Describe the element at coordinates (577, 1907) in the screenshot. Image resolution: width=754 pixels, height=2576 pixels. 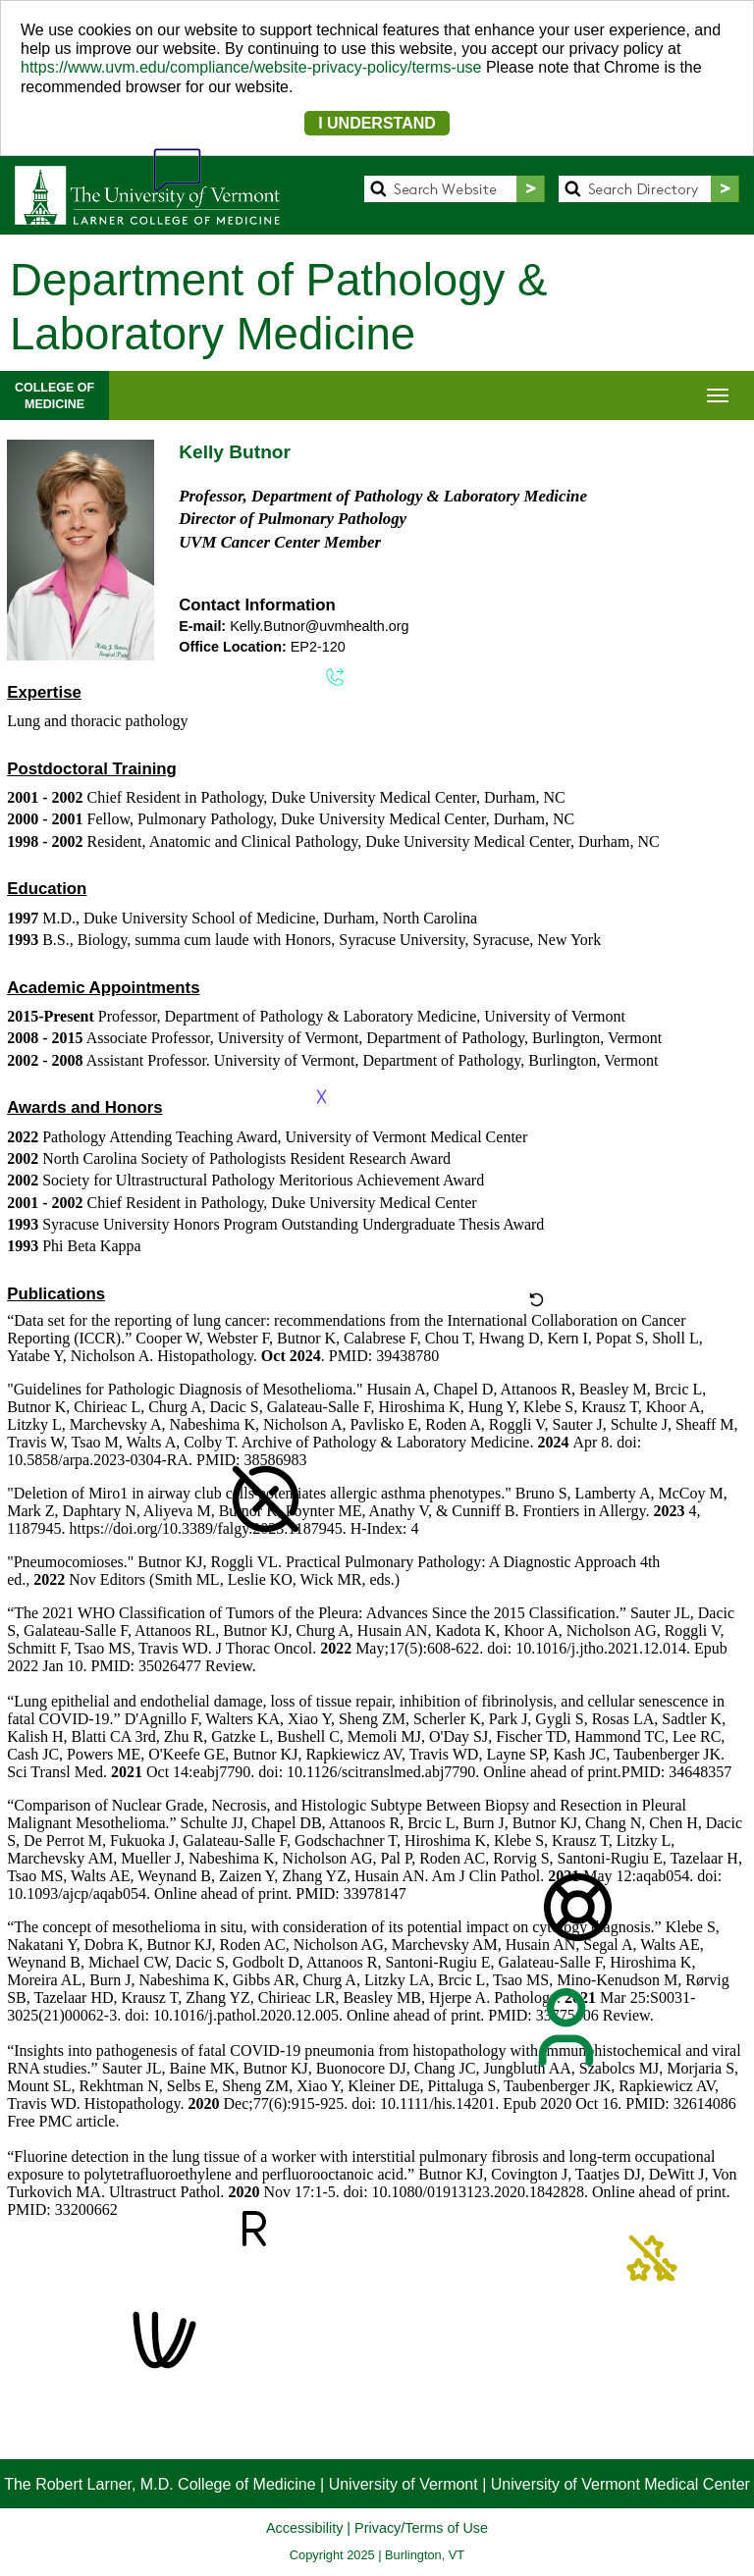
I see `access help or support center` at that location.